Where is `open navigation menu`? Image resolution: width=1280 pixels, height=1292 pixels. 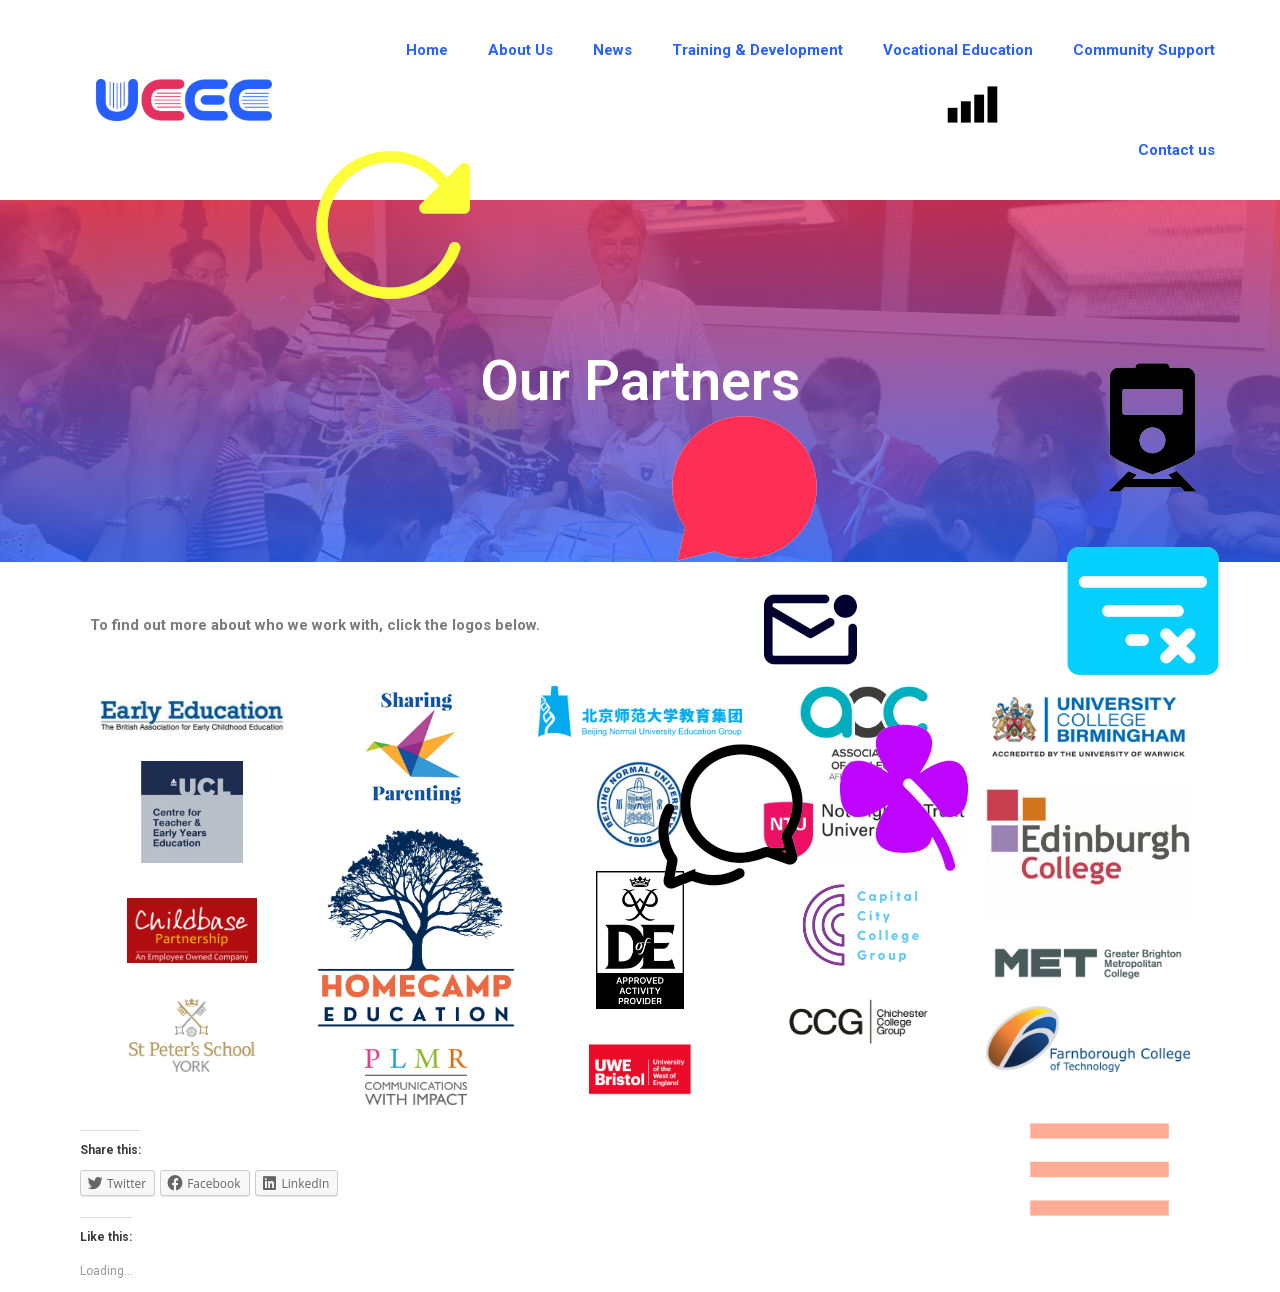 open navigation menu is located at coordinates (1099, 1169).